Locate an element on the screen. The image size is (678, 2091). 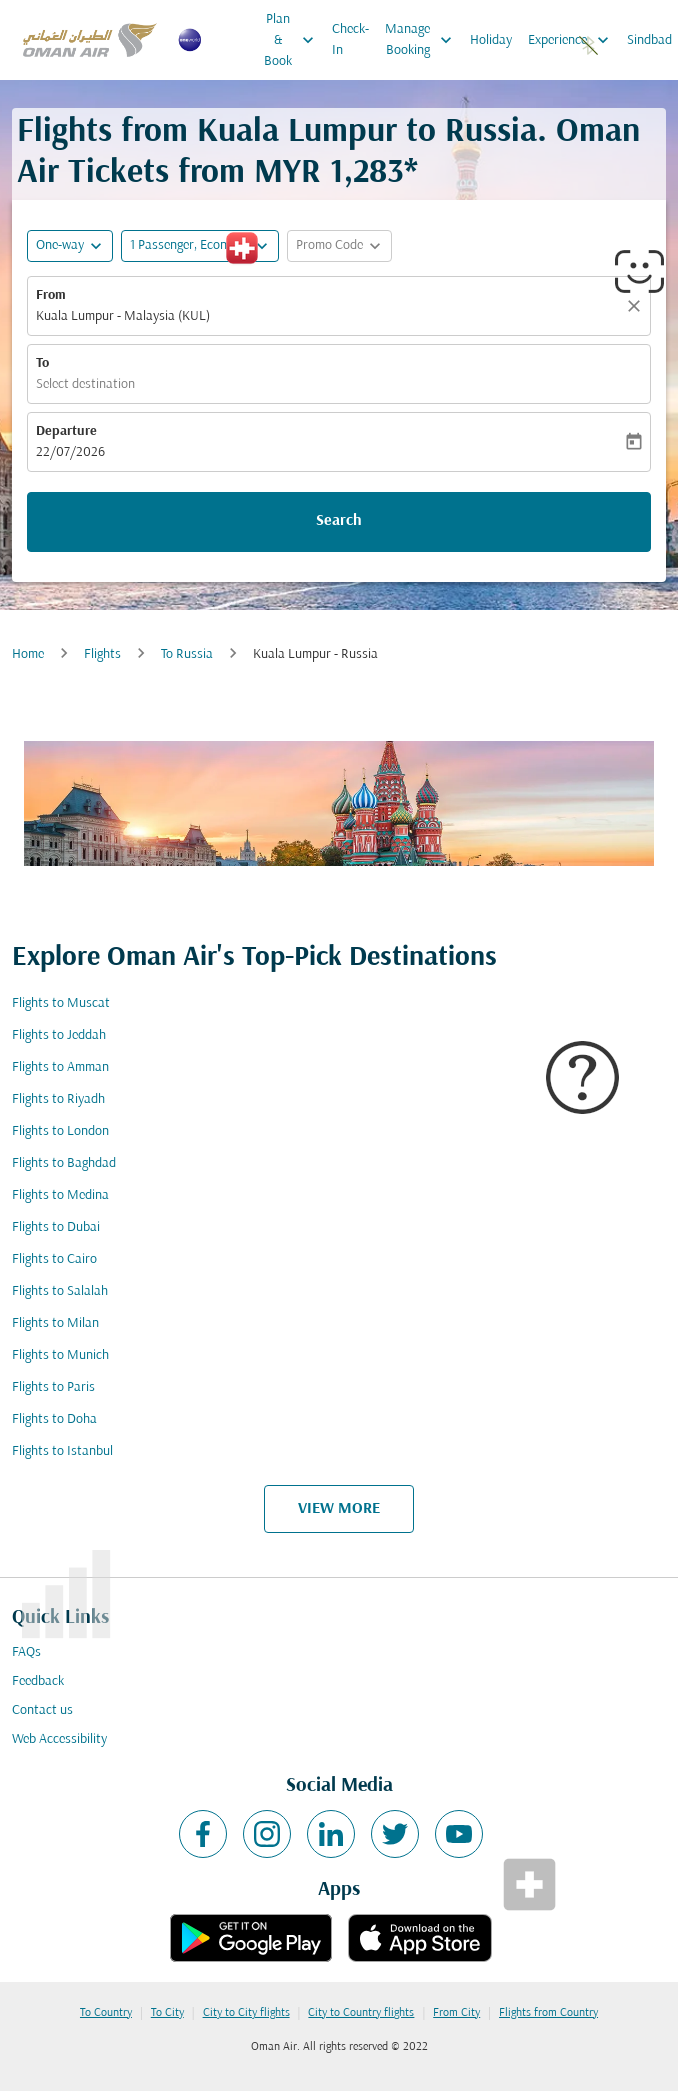
open tenacity audio editor is located at coordinates (242, 248).